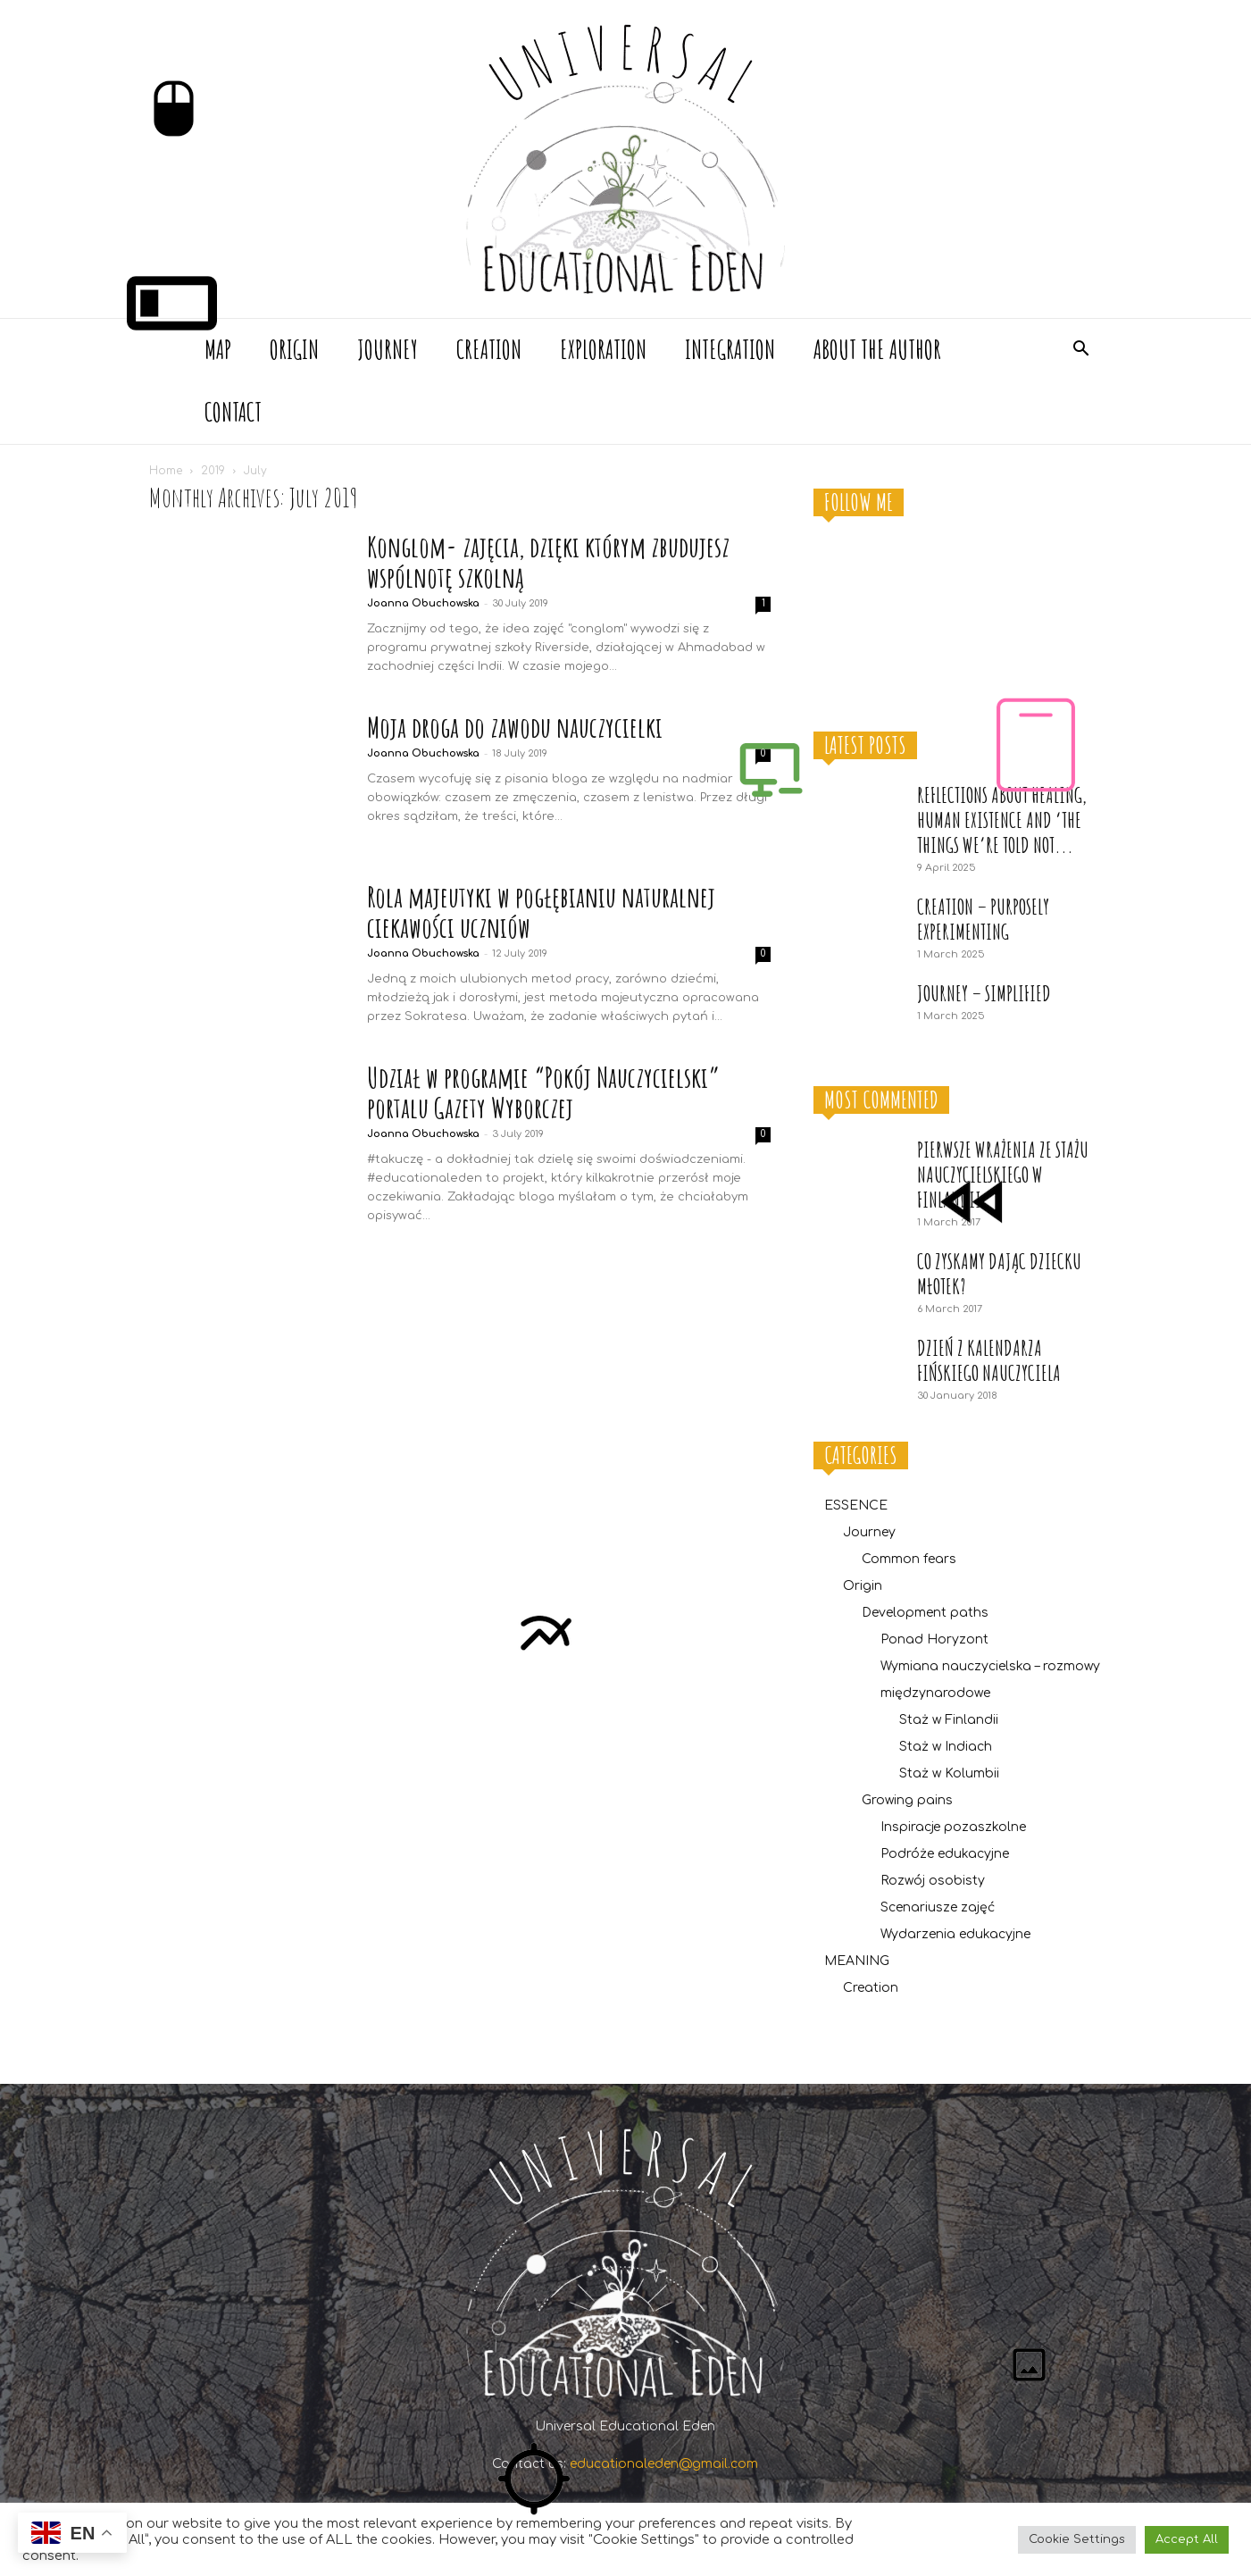  Describe the element at coordinates (770, 770) in the screenshot. I see `remove a desktop device from your account` at that location.